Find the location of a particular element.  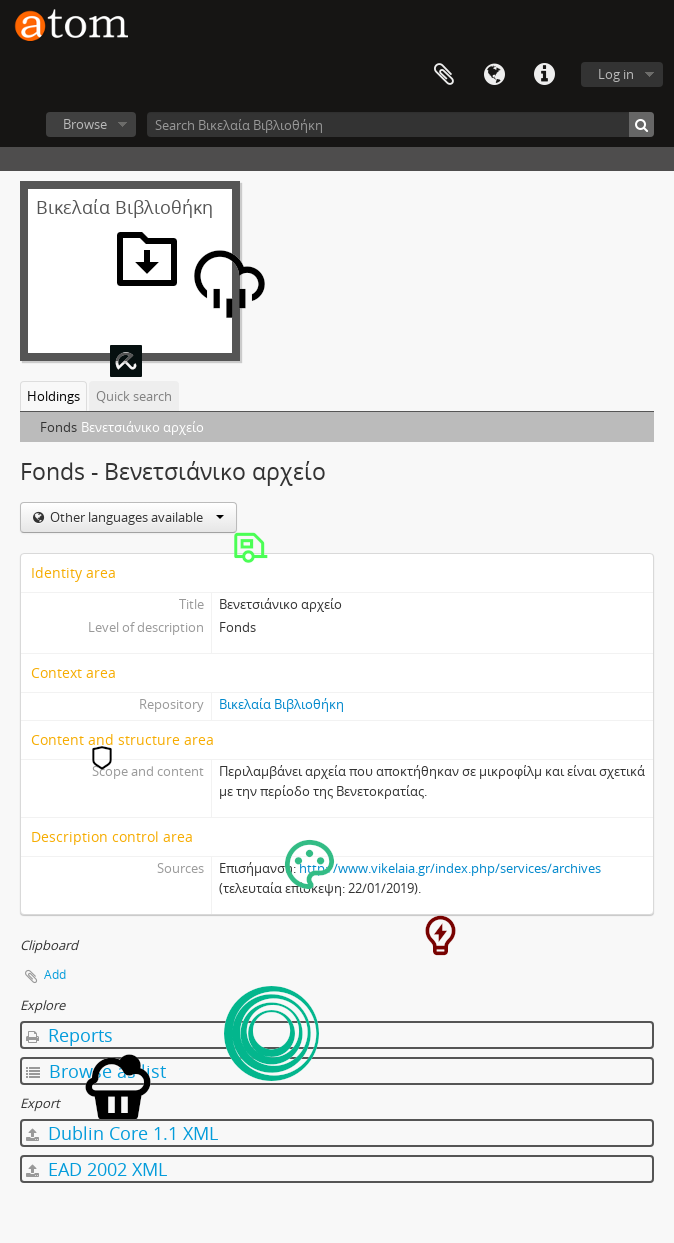

download folder contents is located at coordinates (147, 259).